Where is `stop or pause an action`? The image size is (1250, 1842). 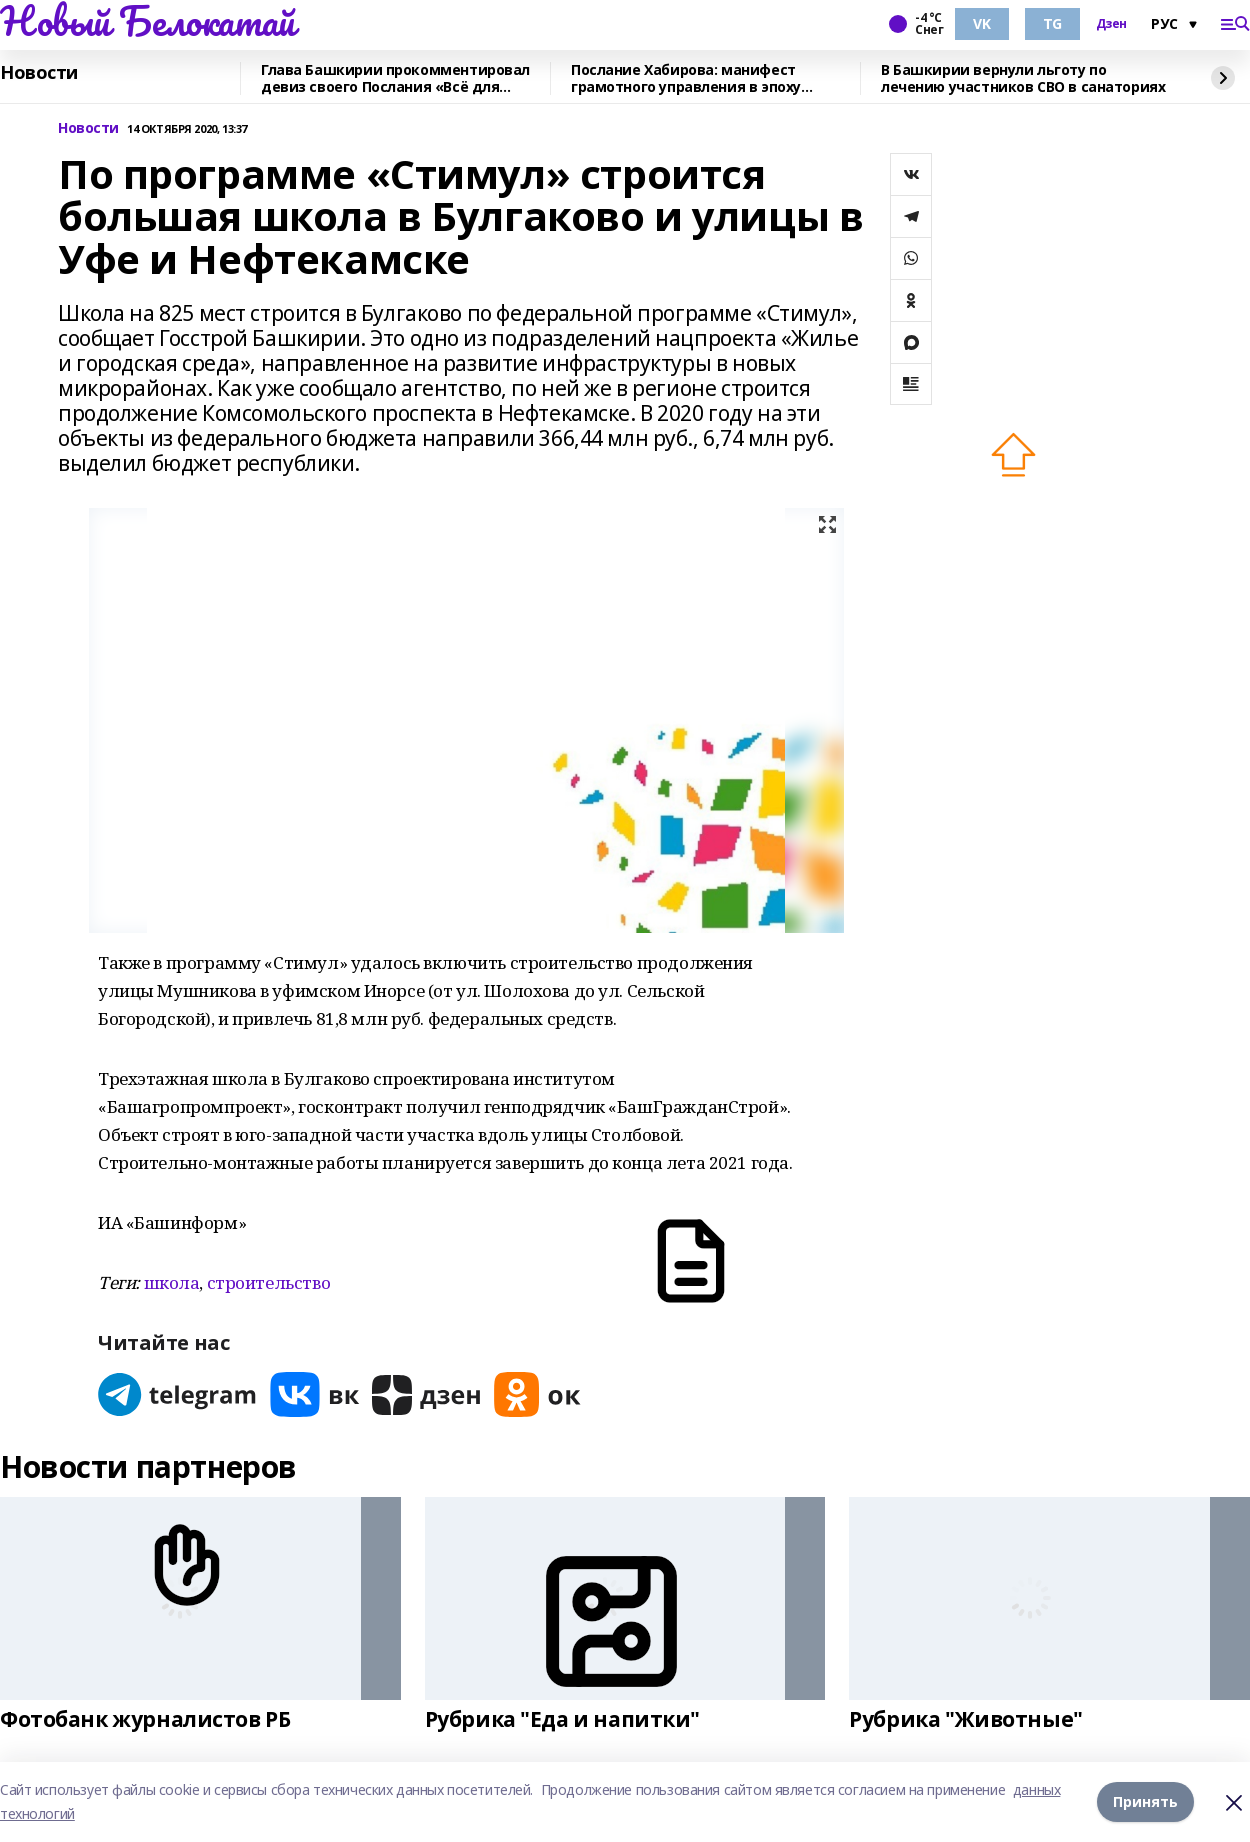 stop or pause an action is located at coordinates (187, 1565).